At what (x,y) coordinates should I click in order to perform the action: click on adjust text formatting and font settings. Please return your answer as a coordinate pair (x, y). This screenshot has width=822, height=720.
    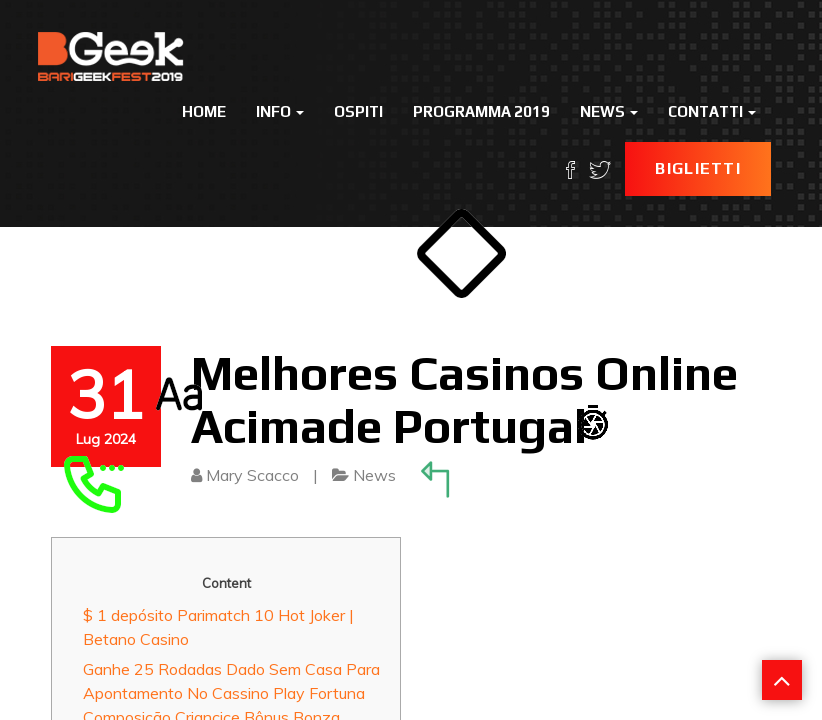
    Looking at the image, I should click on (179, 396).